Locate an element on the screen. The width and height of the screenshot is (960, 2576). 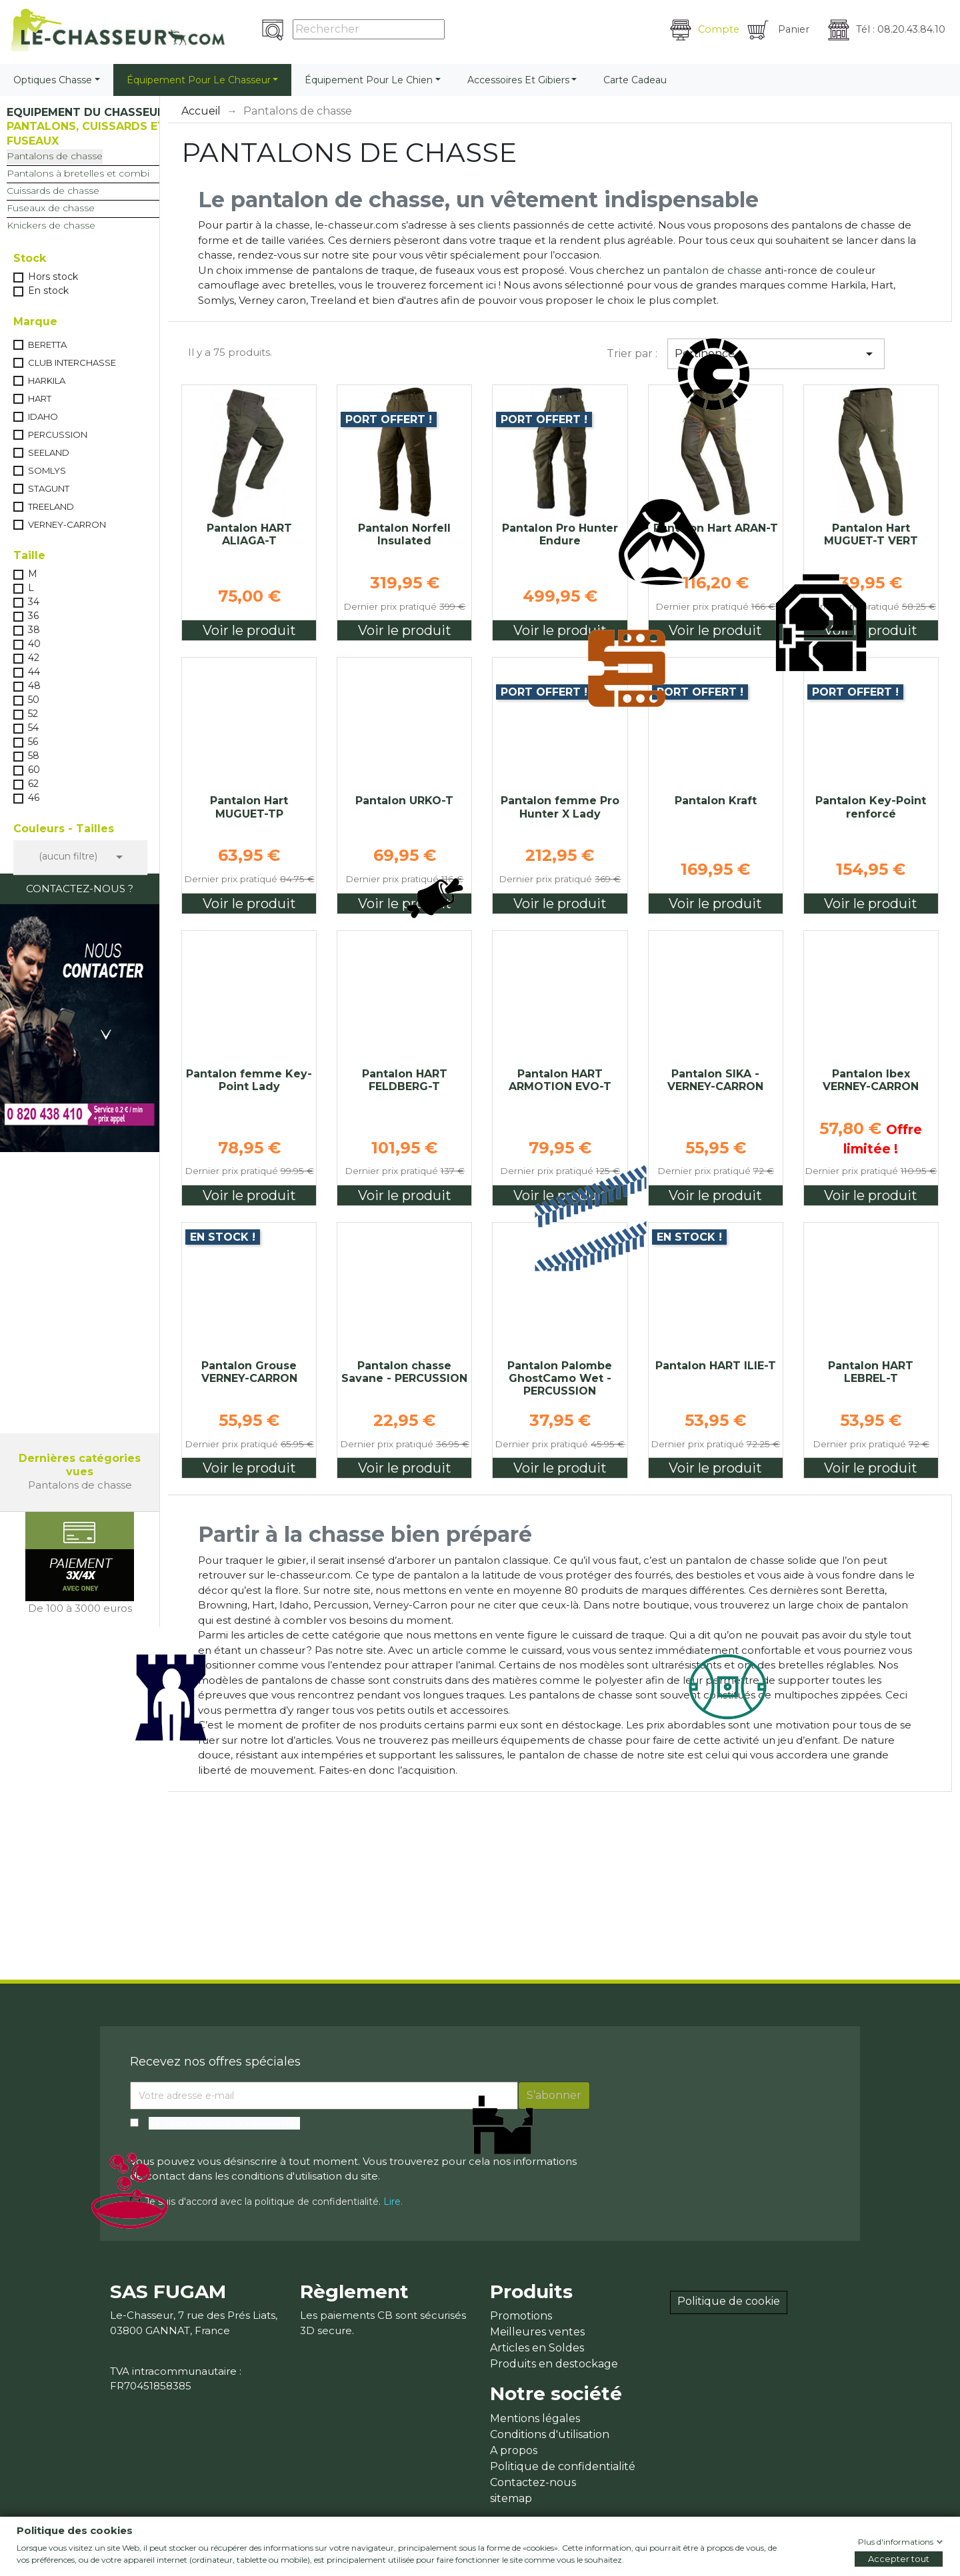
access defensive structures or fortifications is located at coordinates (170, 1697).